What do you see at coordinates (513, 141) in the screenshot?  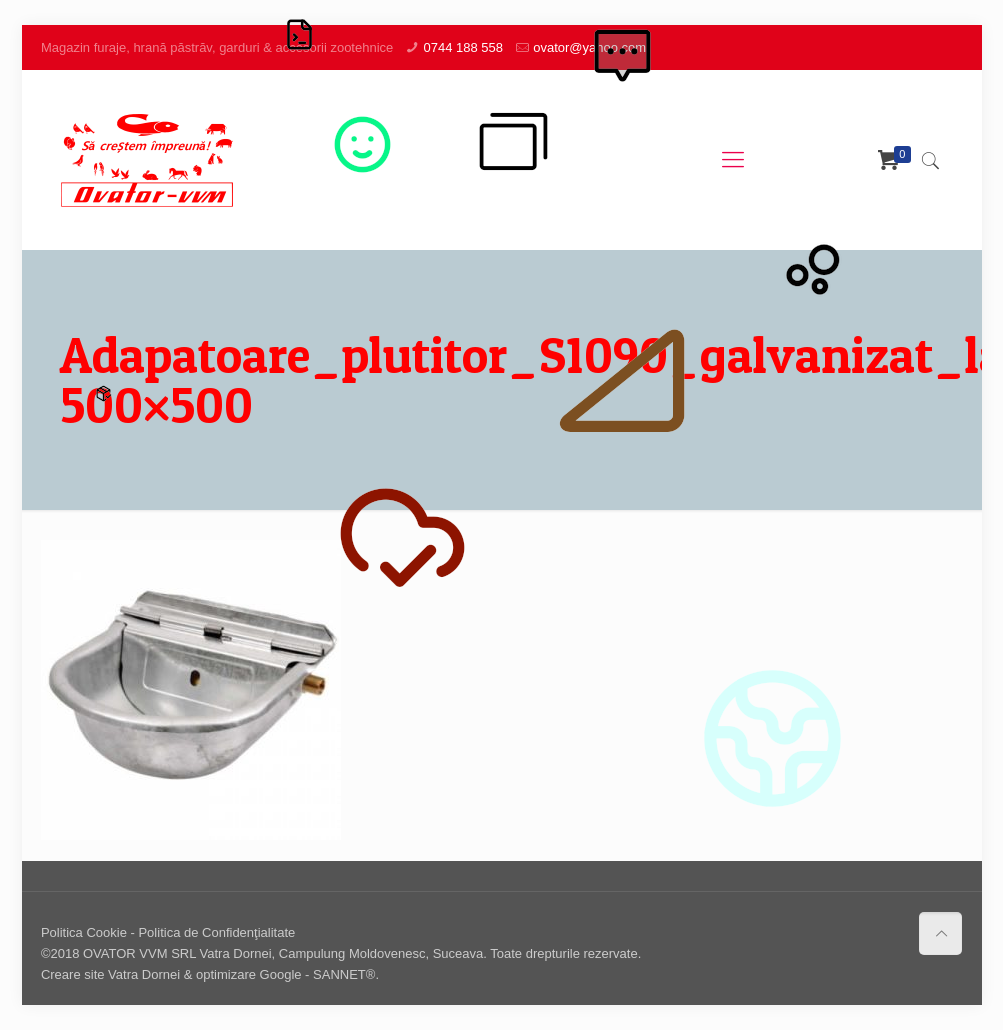 I see `view stacked cards or layers` at bounding box center [513, 141].